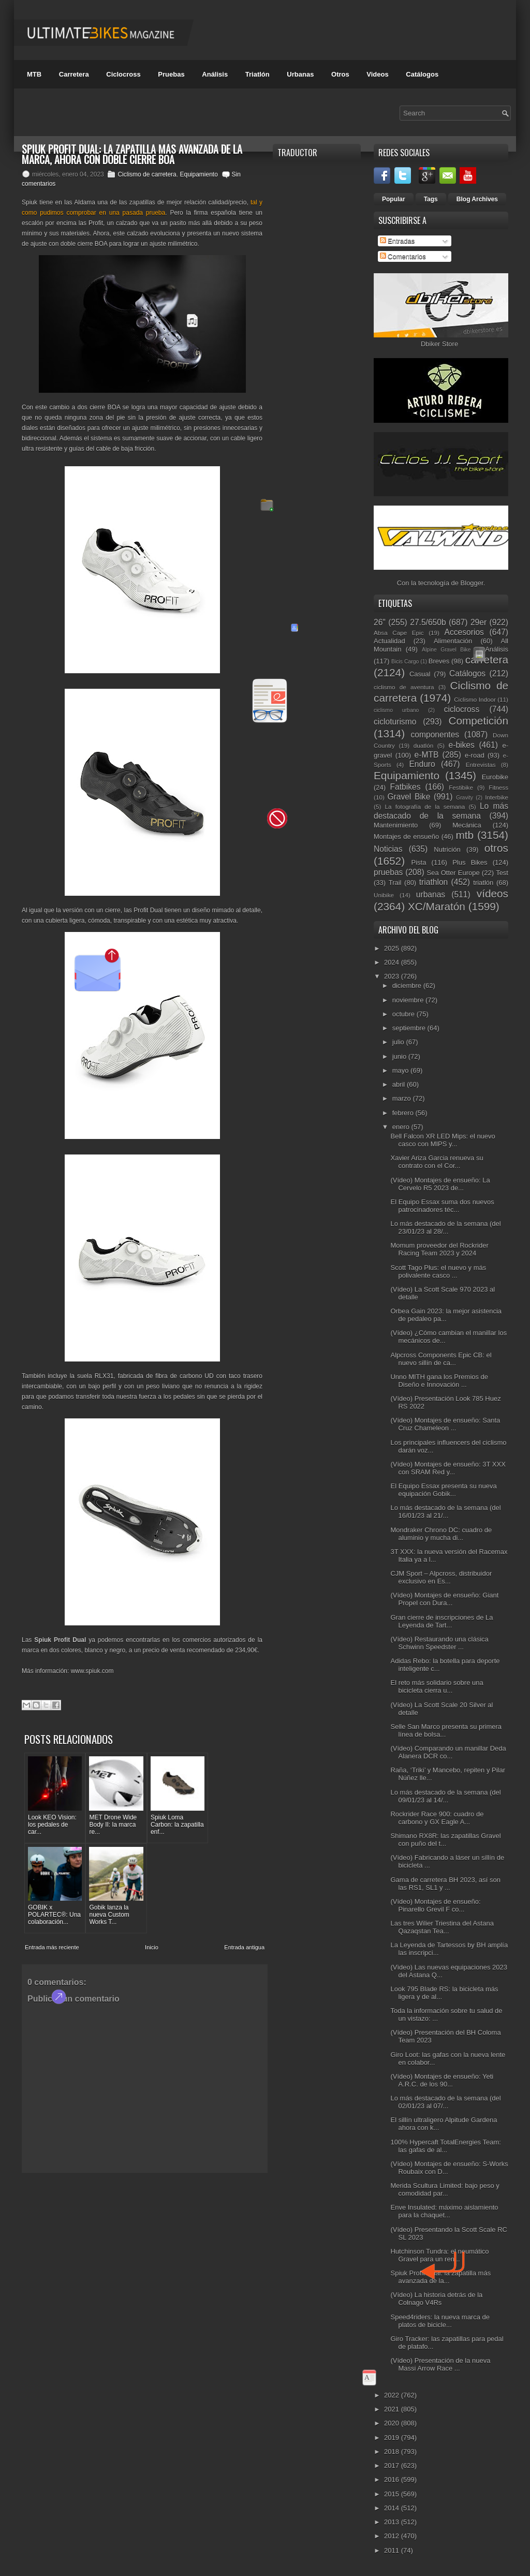  I want to click on delete selected email message, so click(277, 818).